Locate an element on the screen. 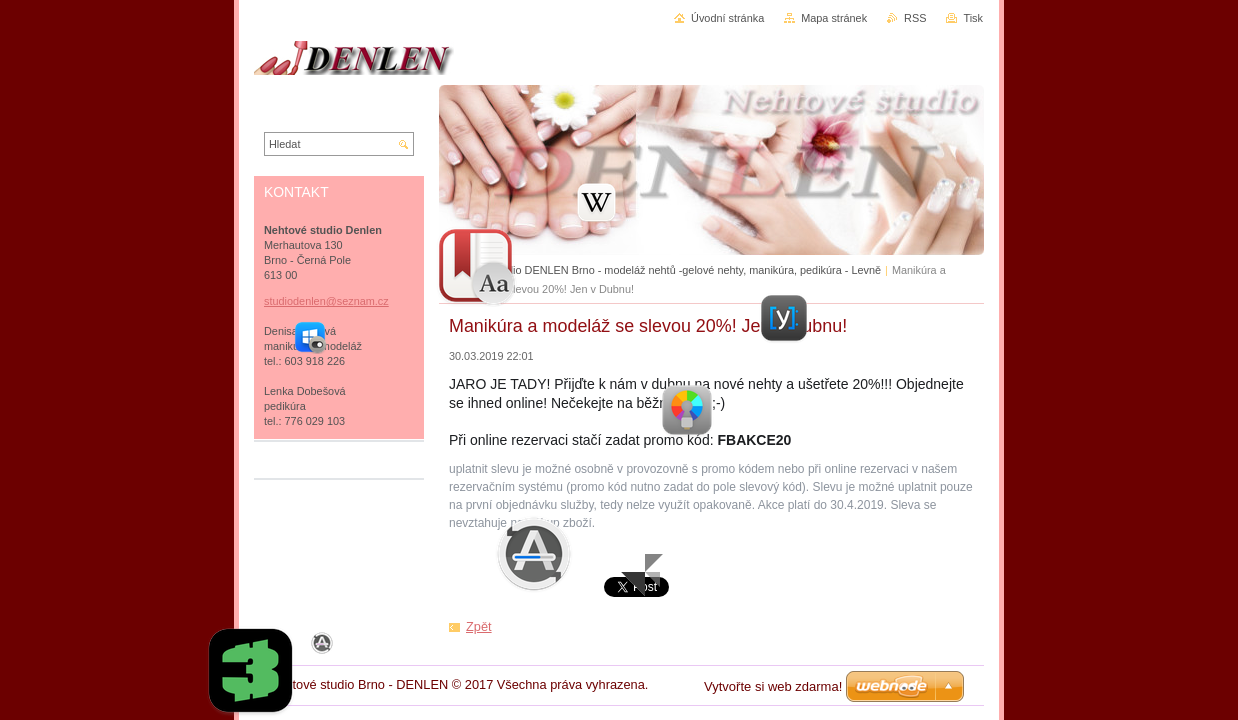  open the dictionary app is located at coordinates (475, 265).